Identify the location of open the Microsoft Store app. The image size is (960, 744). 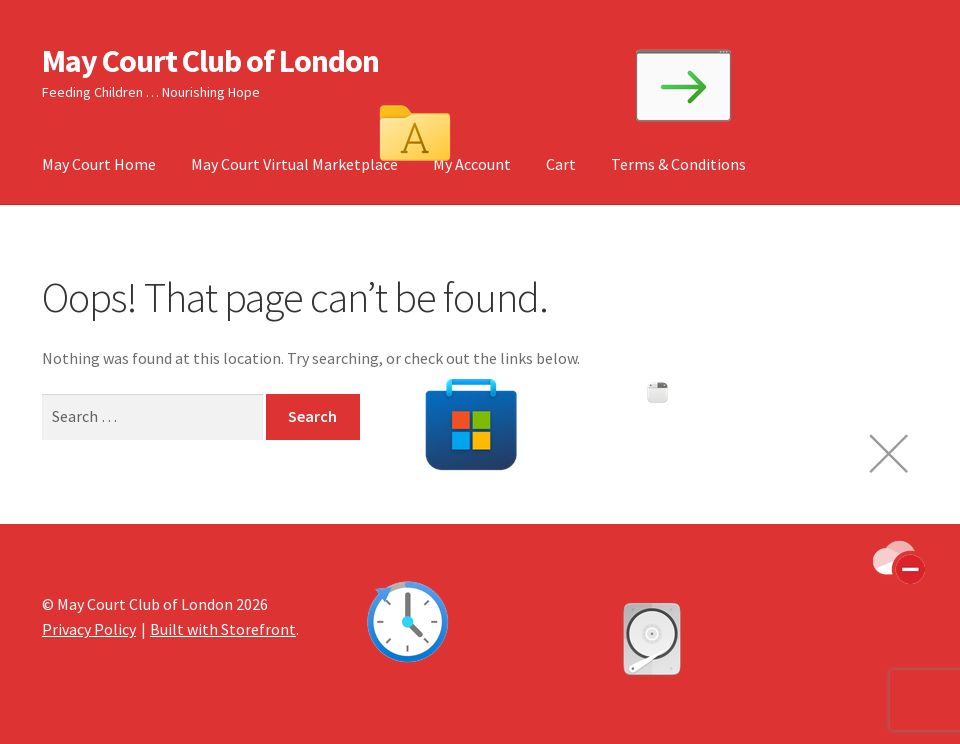
(471, 426).